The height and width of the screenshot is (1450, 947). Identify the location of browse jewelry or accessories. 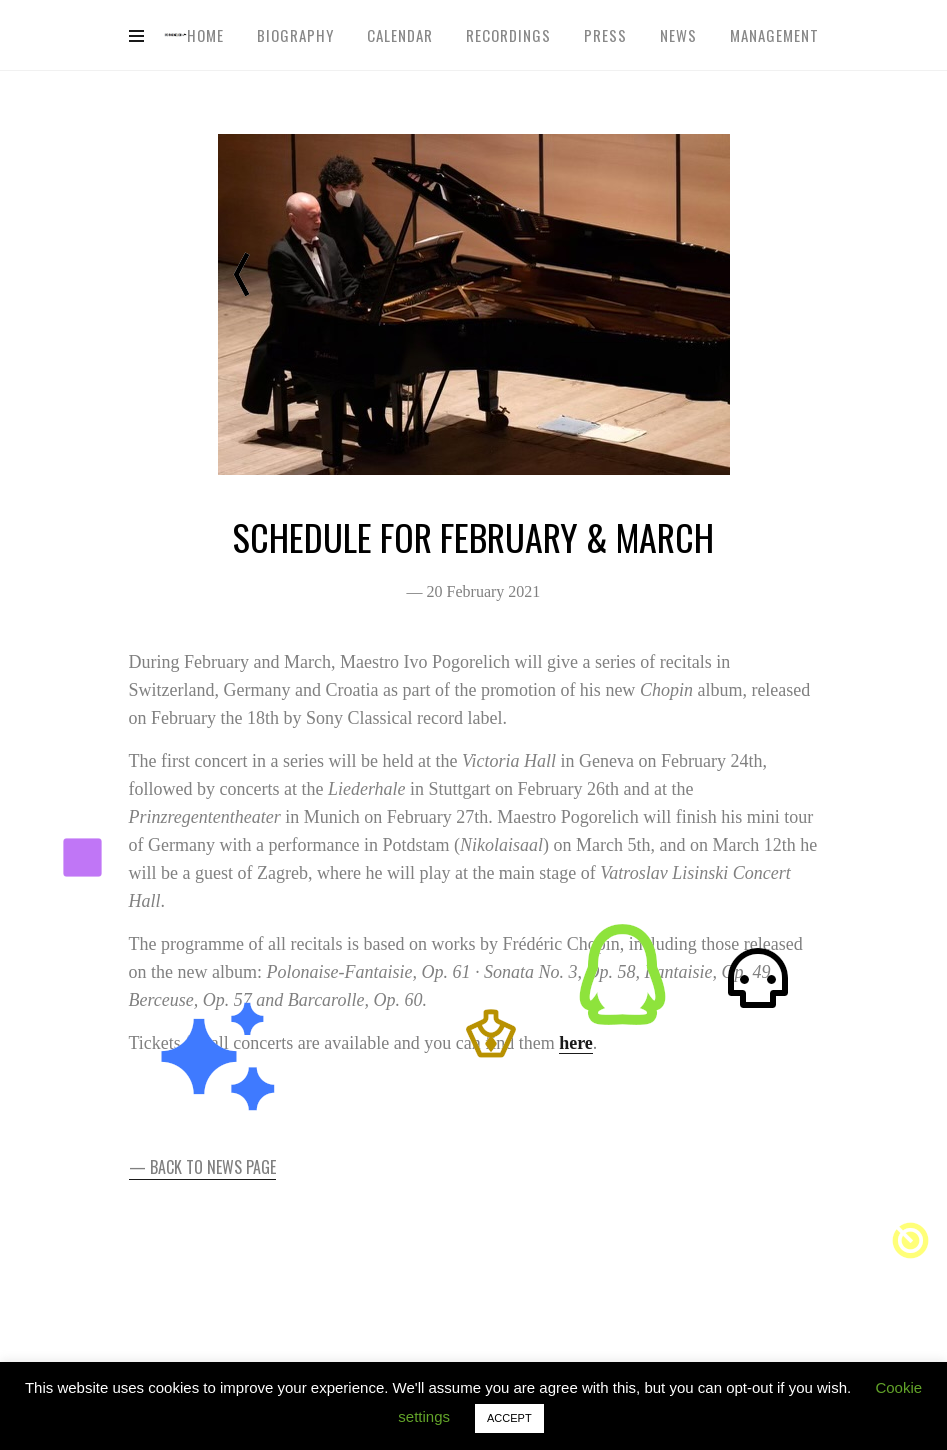
(491, 1035).